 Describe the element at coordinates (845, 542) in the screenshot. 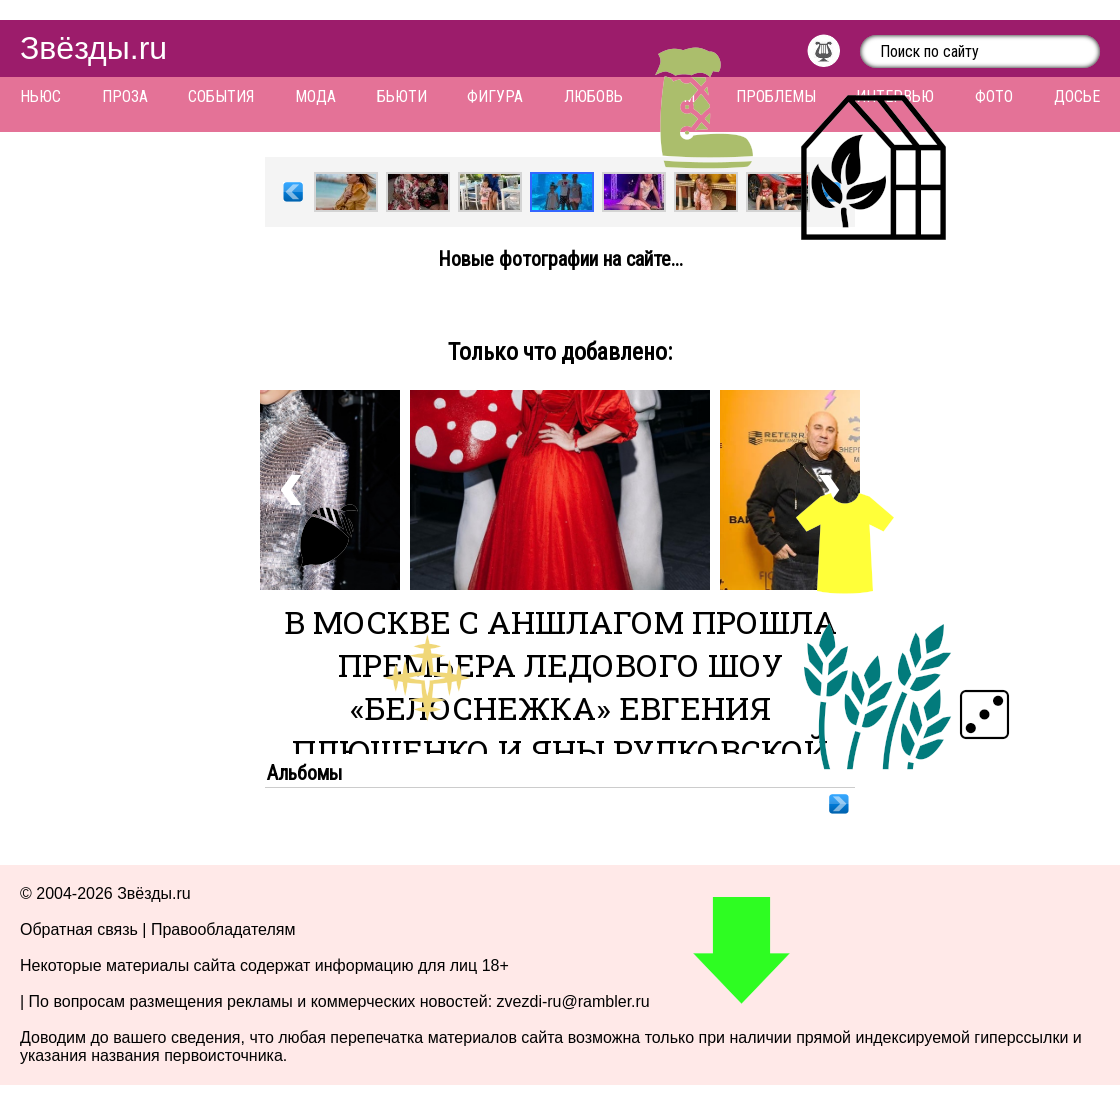

I see `browse clothing or apparel items` at that location.